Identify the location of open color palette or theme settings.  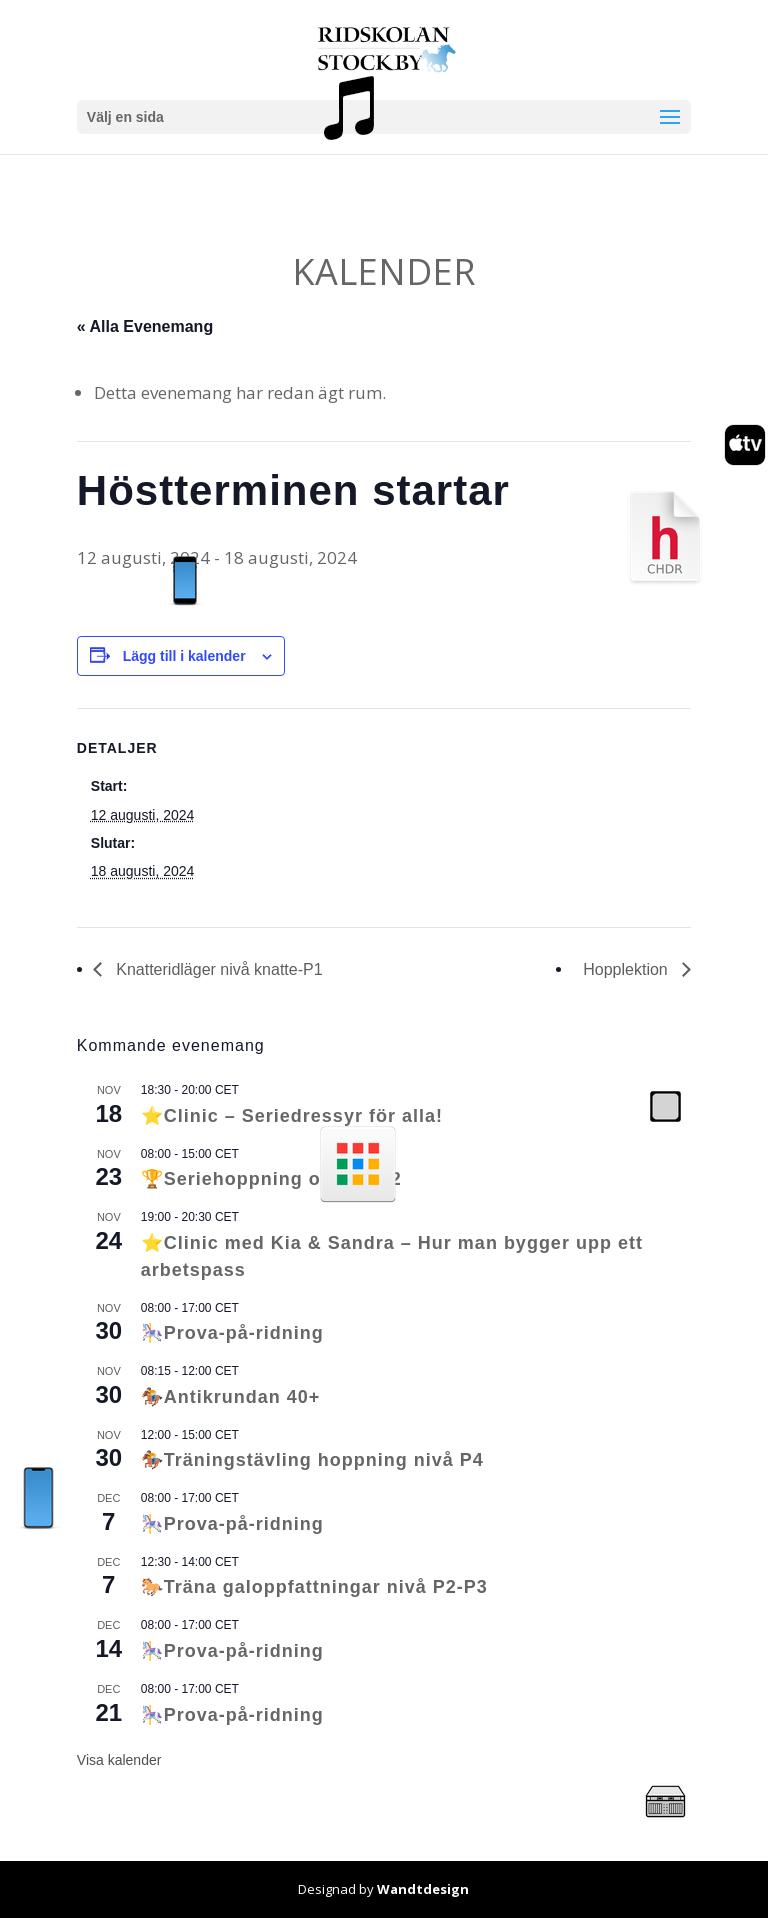
(358, 1164).